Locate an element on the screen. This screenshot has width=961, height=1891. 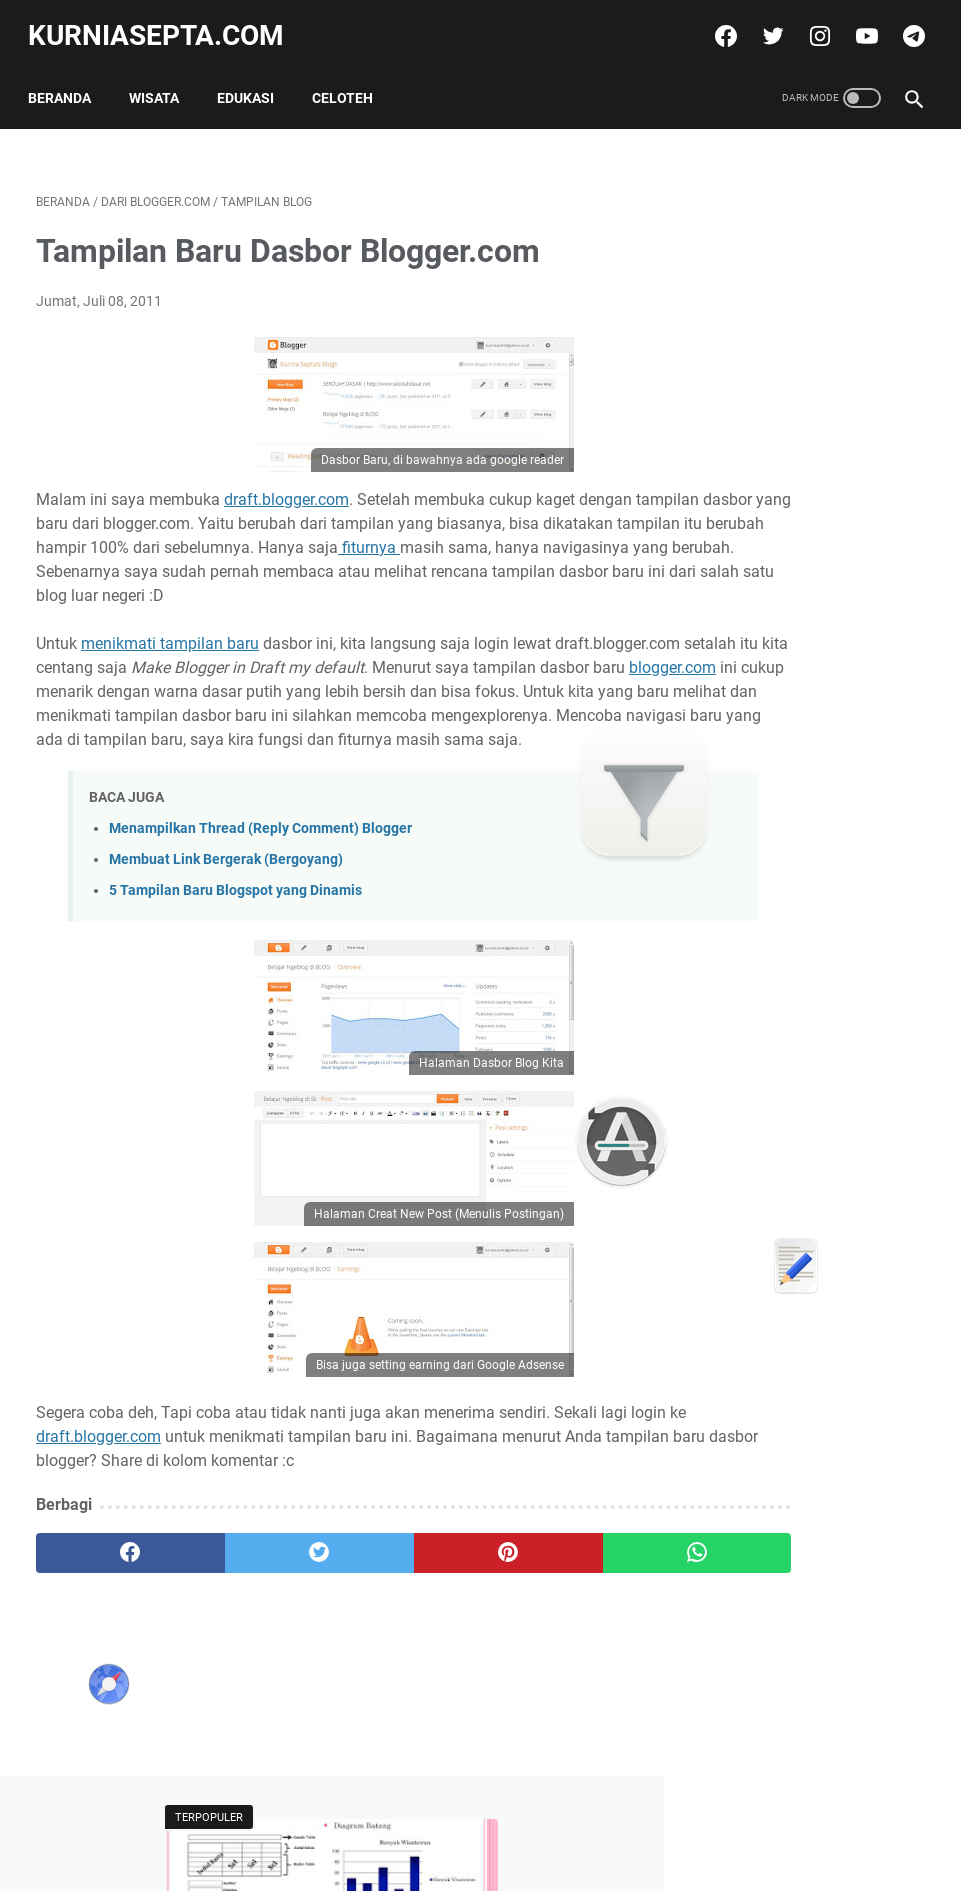
open the software update manager is located at coordinates (621, 1141).